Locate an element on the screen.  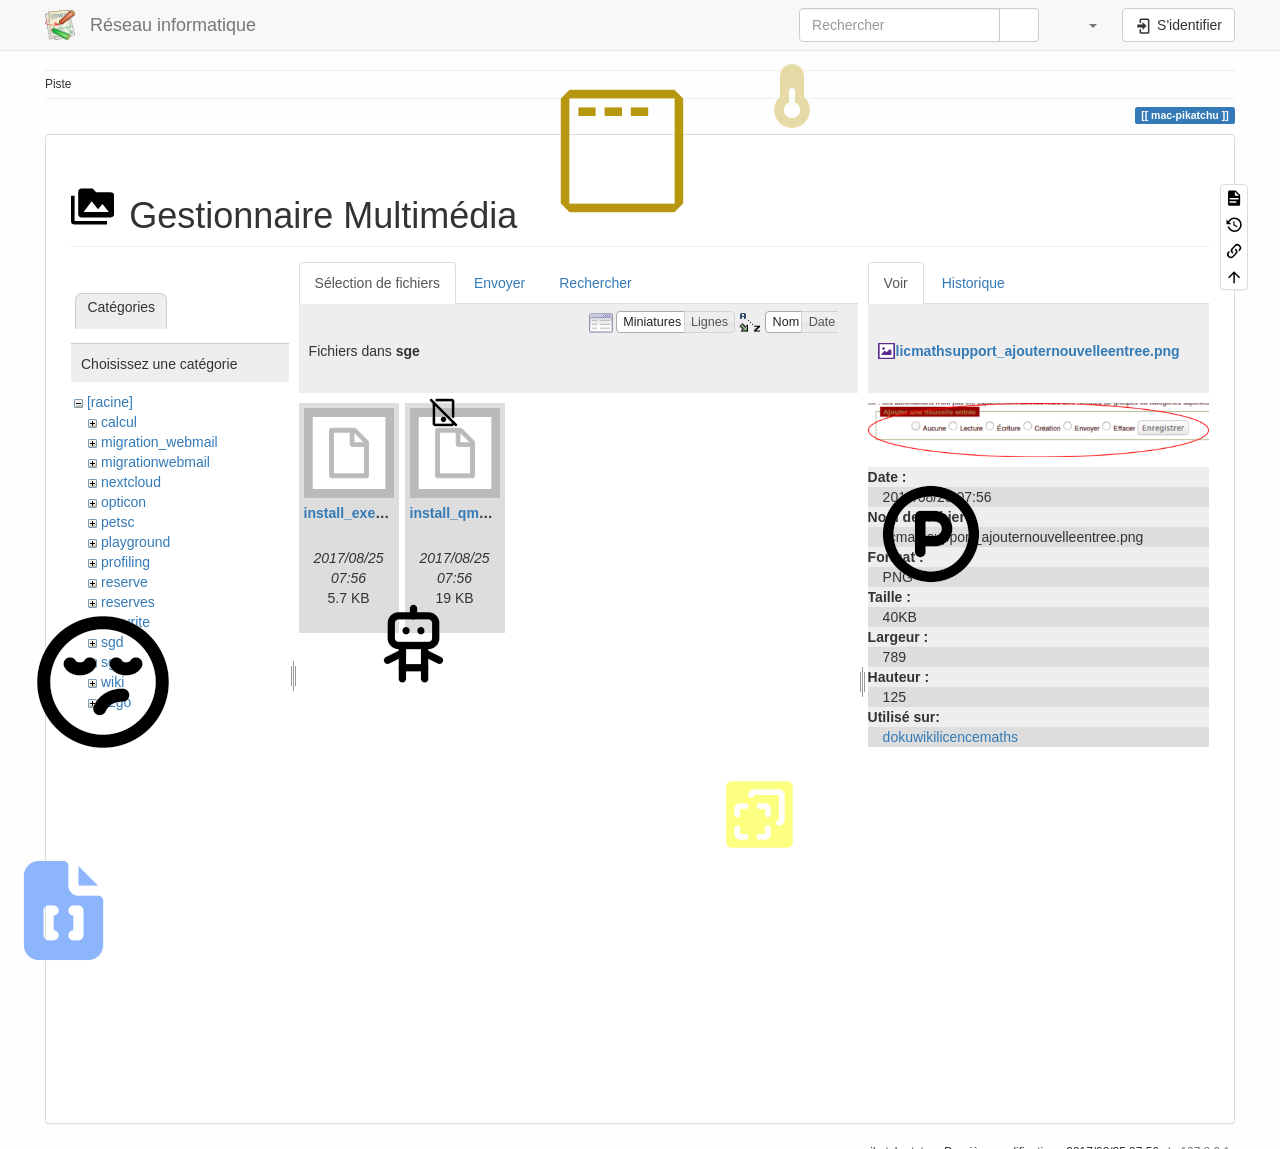
toggle the menubar visibility is located at coordinates (622, 151).